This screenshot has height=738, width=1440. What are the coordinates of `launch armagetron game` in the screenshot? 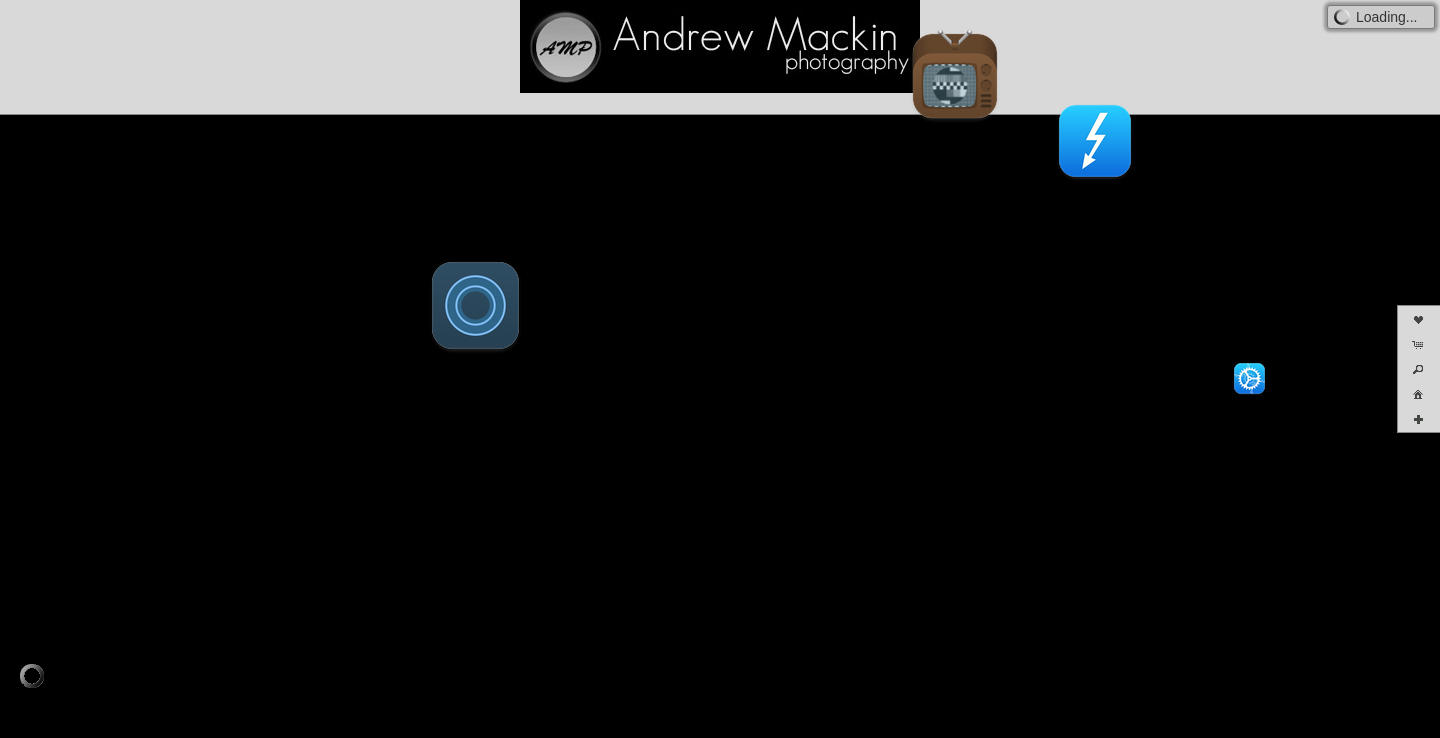 It's located at (475, 305).